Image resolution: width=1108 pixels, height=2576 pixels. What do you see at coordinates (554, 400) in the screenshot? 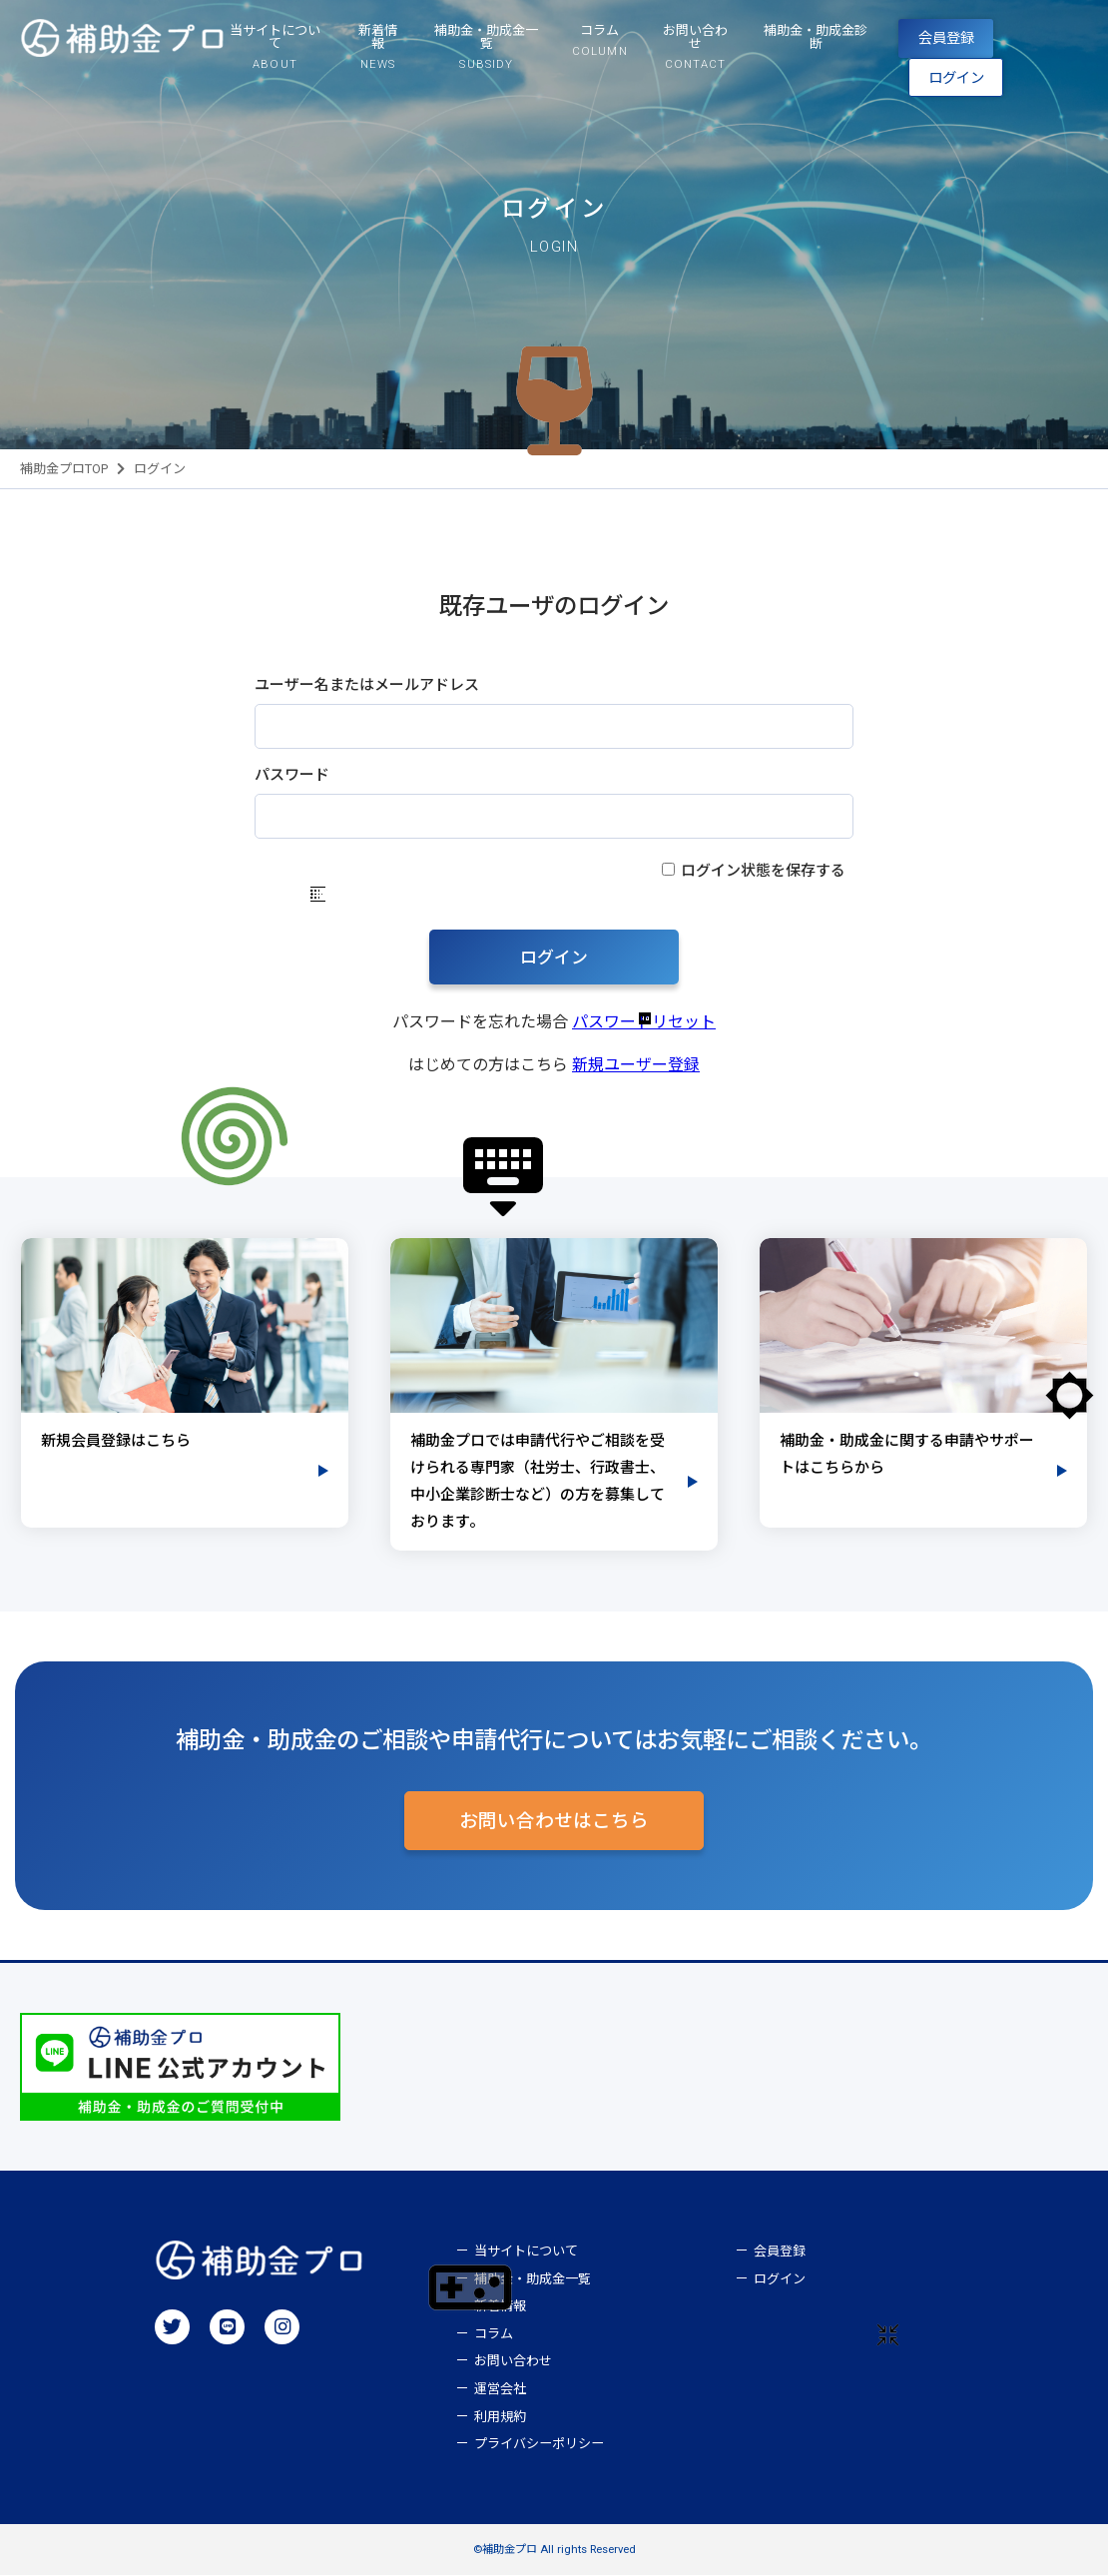
I see `indicates a full drink or beverage status` at bounding box center [554, 400].